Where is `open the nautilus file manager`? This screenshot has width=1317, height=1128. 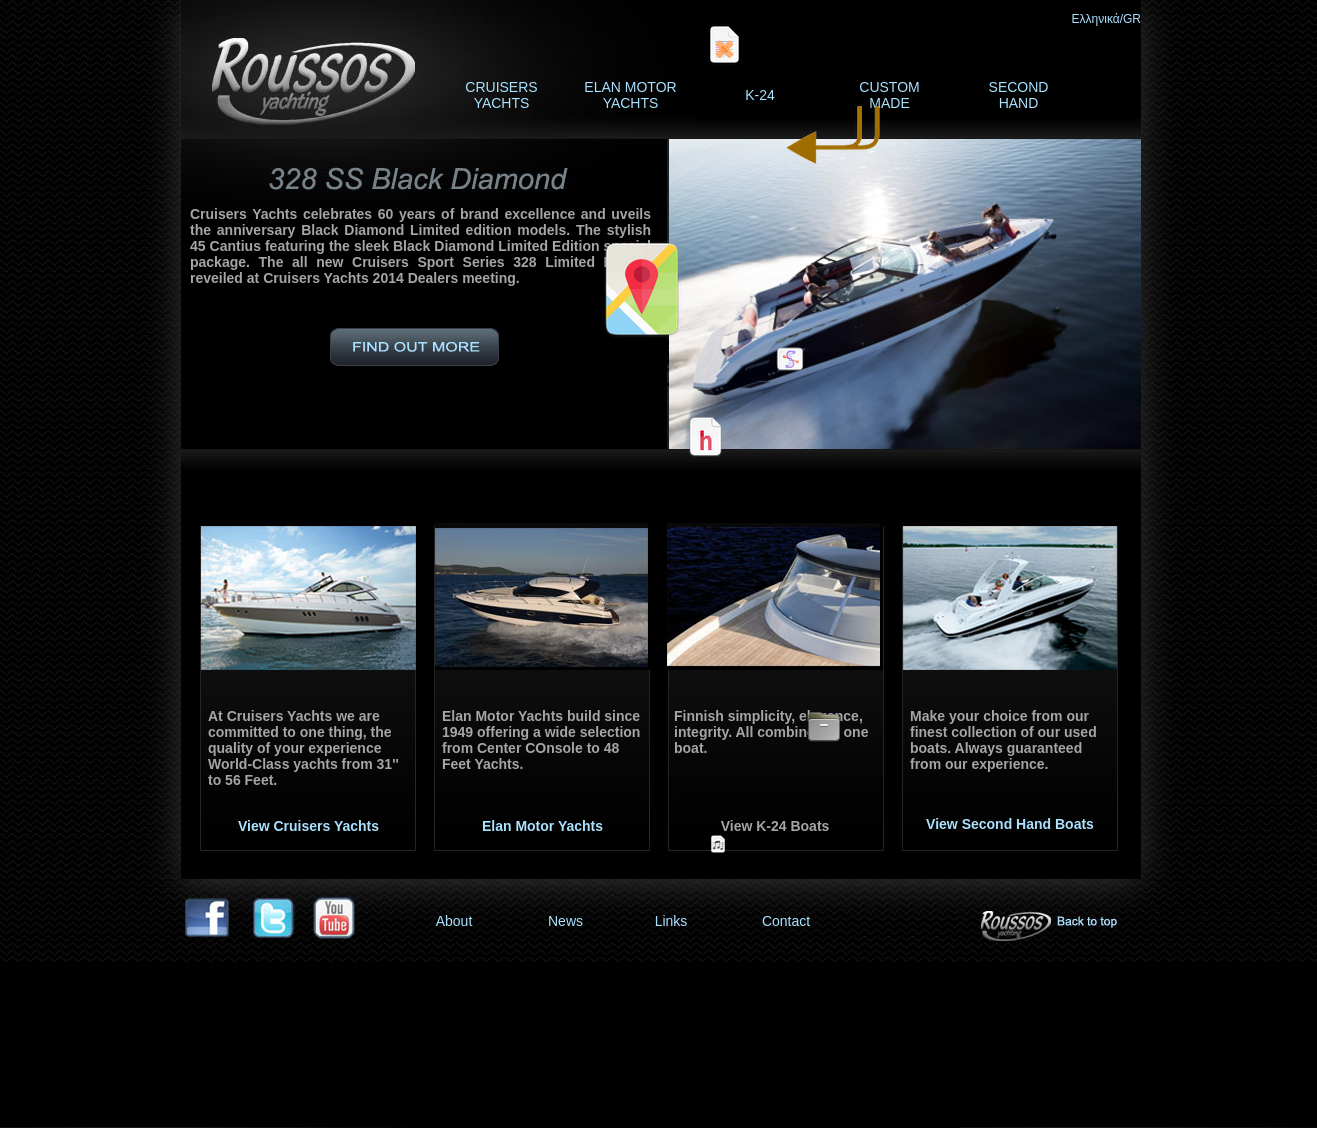
open the nautilus file manager is located at coordinates (824, 726).